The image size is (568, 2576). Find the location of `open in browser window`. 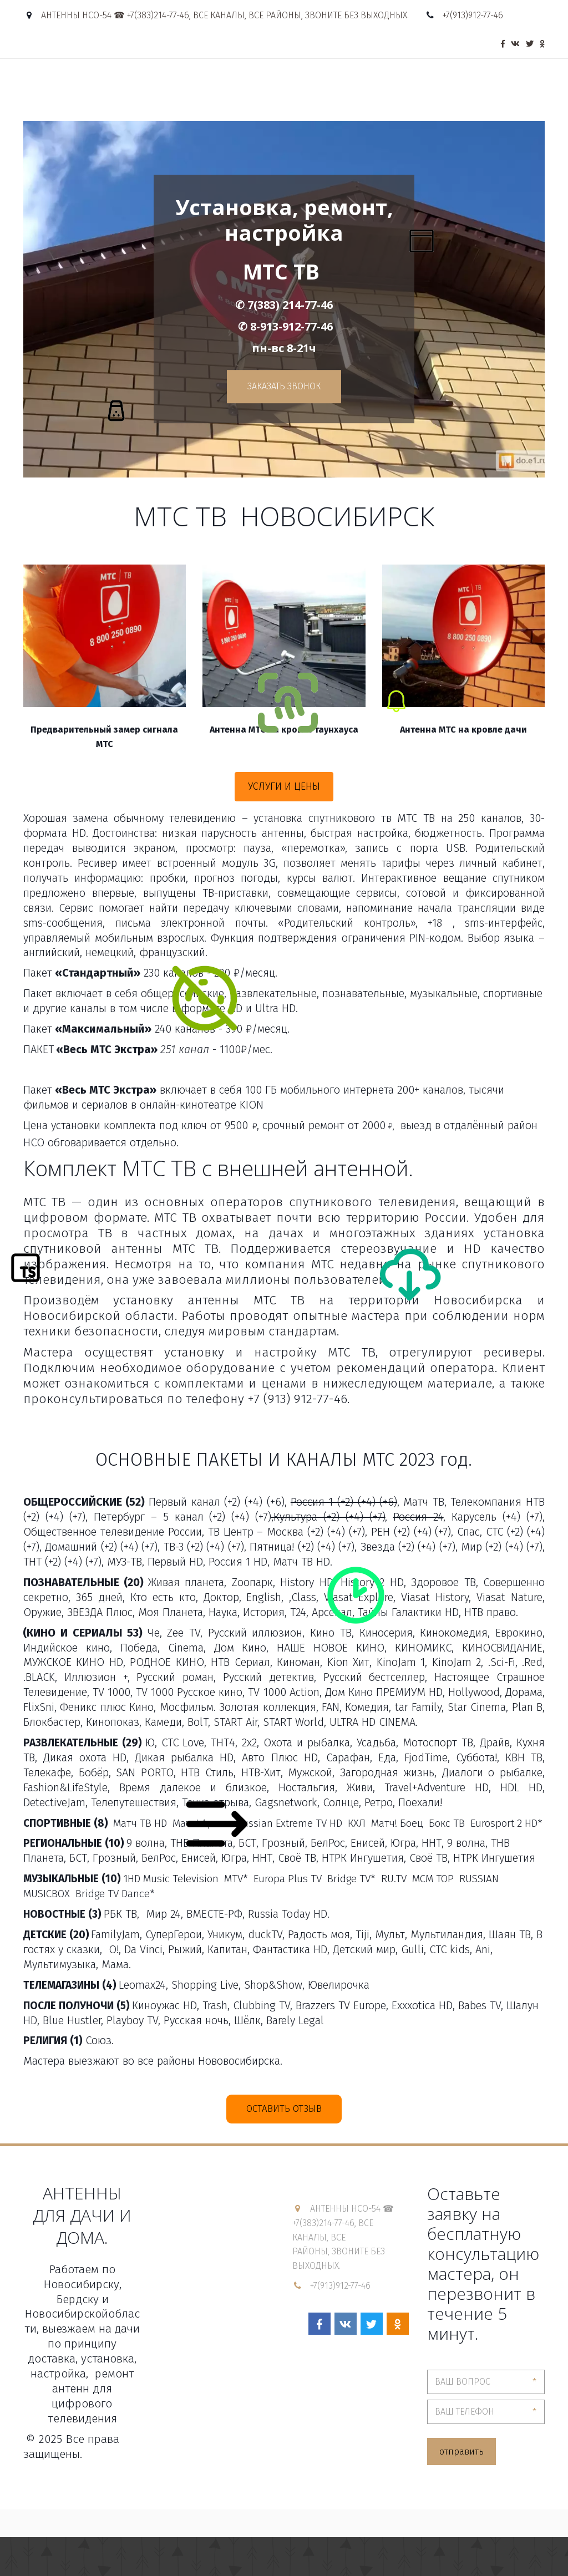

open in browser window is located at coordinates (422, 242).